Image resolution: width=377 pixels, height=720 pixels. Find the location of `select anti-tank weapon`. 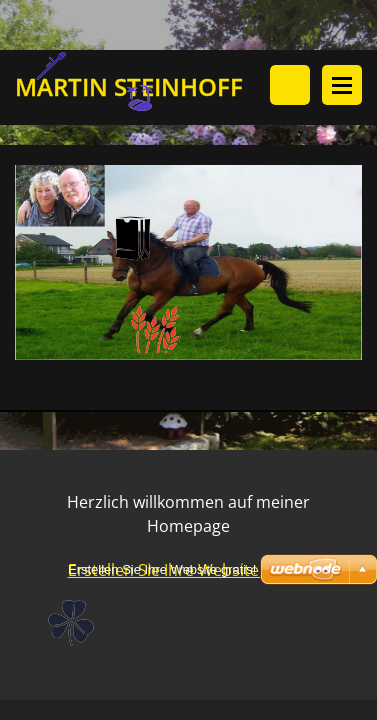

select anti-tank weapon is located at coordinates (51, 66).